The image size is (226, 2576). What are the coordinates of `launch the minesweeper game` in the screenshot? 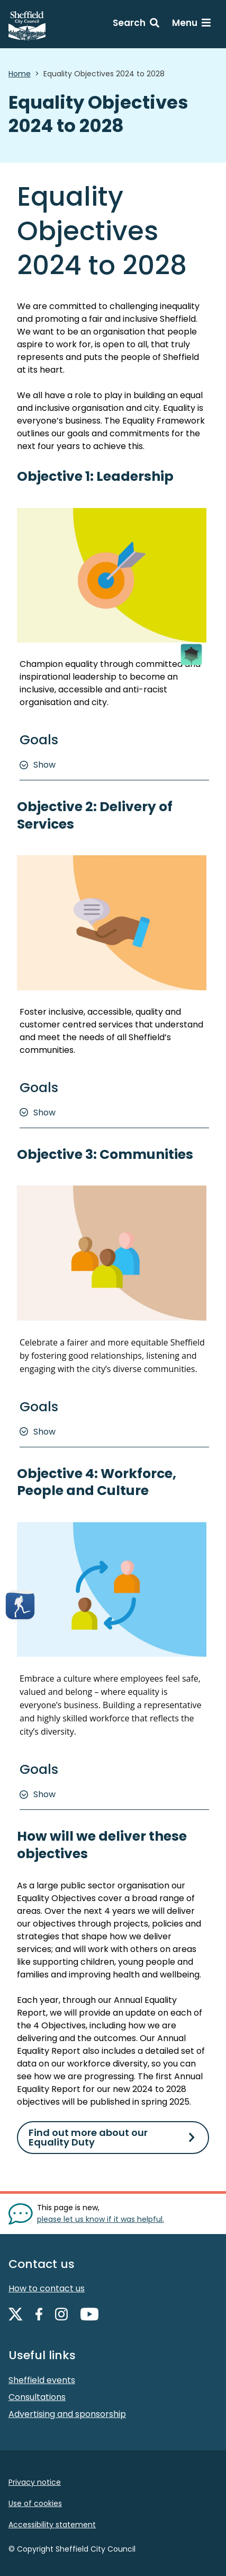 It's located at (191, 654).